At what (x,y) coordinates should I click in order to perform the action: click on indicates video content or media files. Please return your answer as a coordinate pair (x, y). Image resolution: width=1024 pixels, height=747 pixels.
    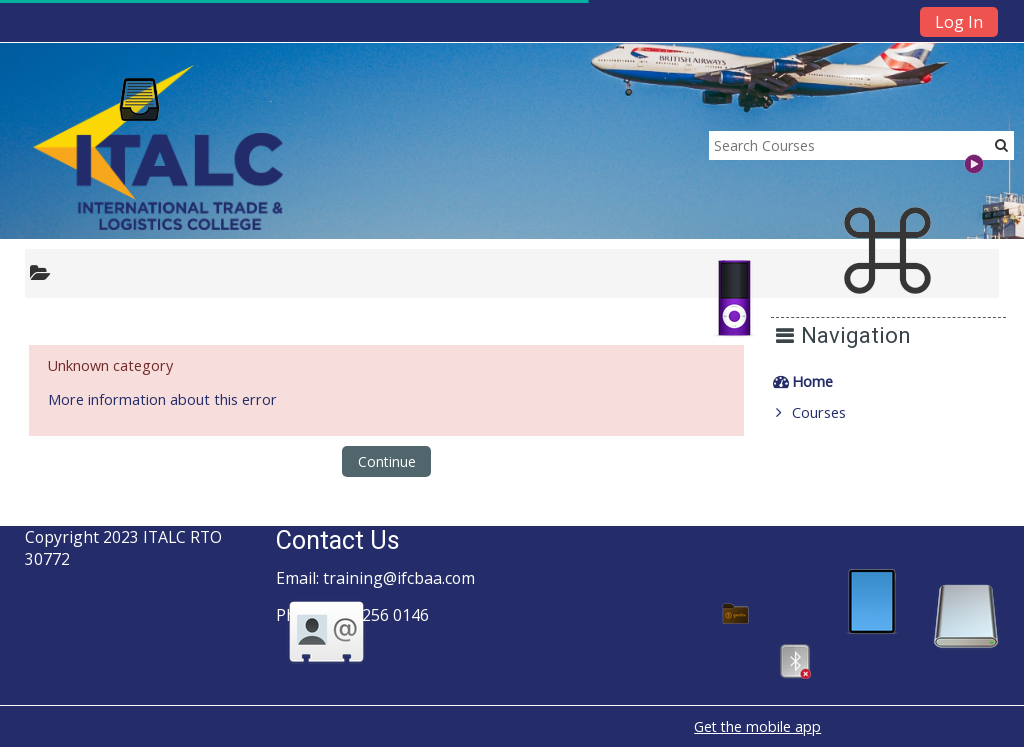
    Looking at the image, I should click on (974, 164).